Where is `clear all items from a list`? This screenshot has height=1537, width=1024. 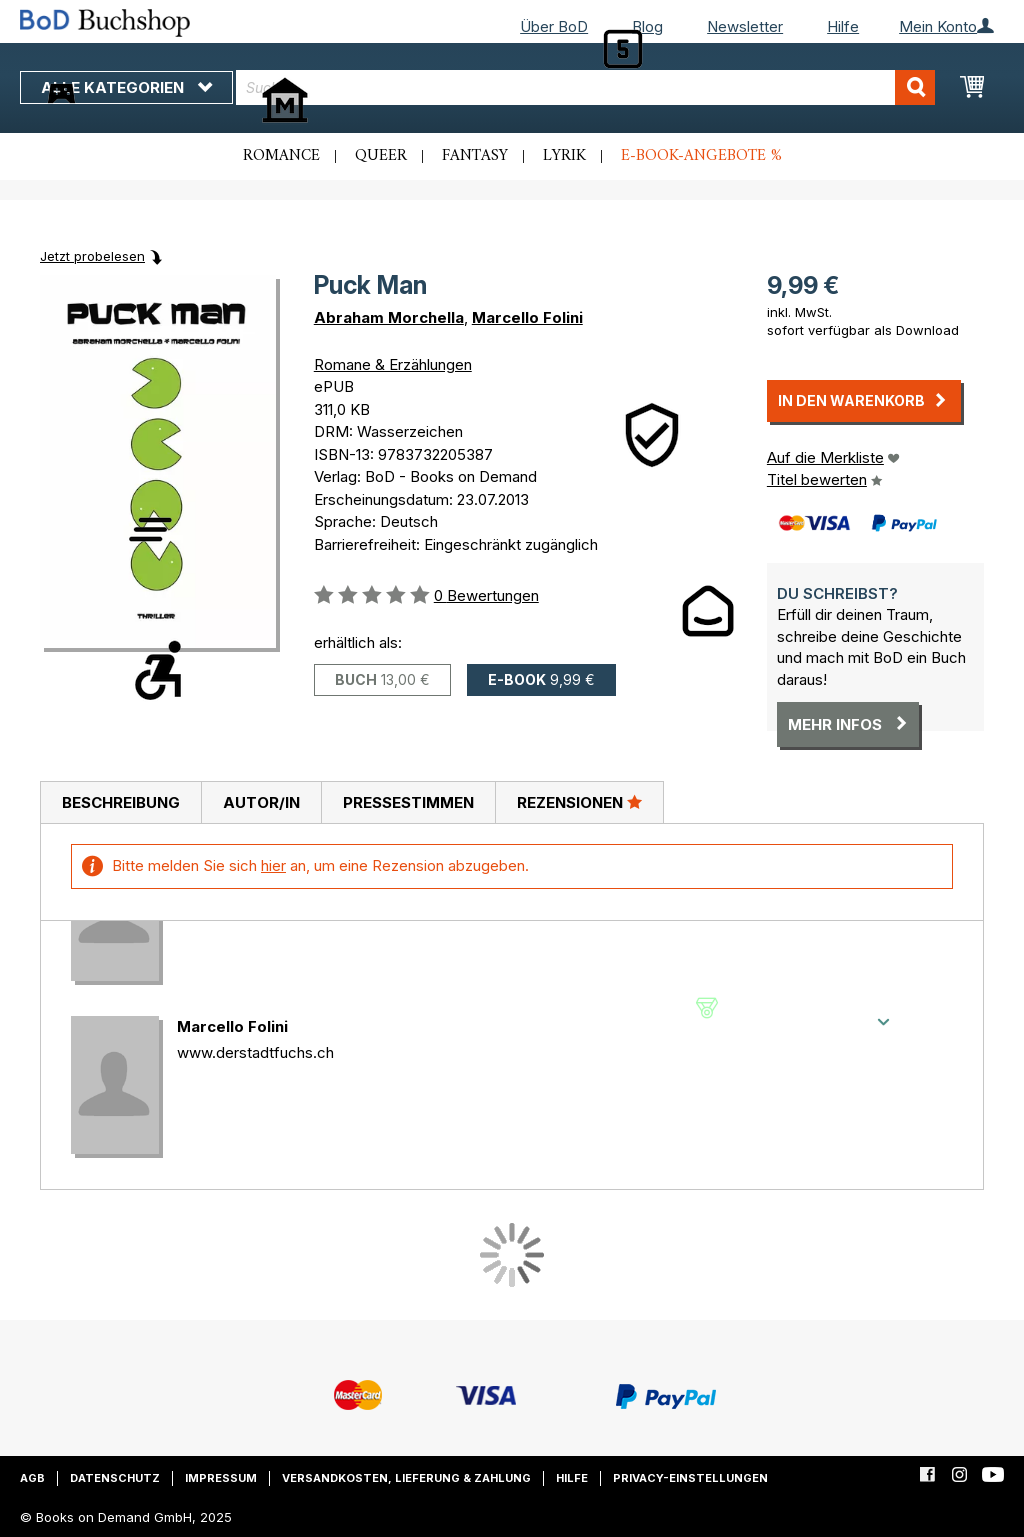 clear all items from a list is located at coordinates (150, 529).